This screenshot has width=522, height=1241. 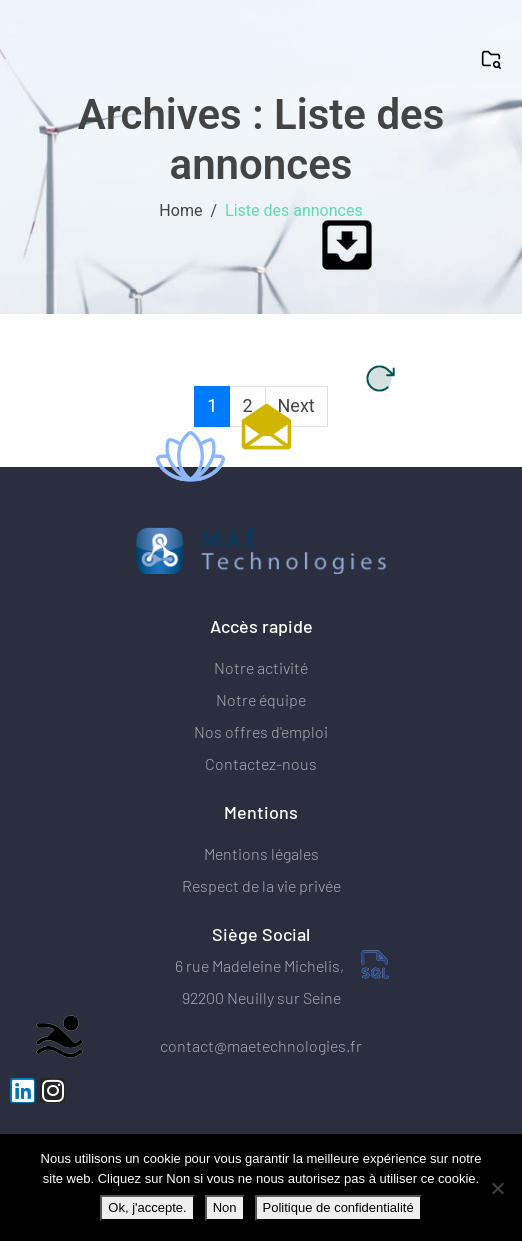 What do you see at coordinates (491, 59) in the screenshot?
I see `search within a folder` at bounding box center [491, 59].